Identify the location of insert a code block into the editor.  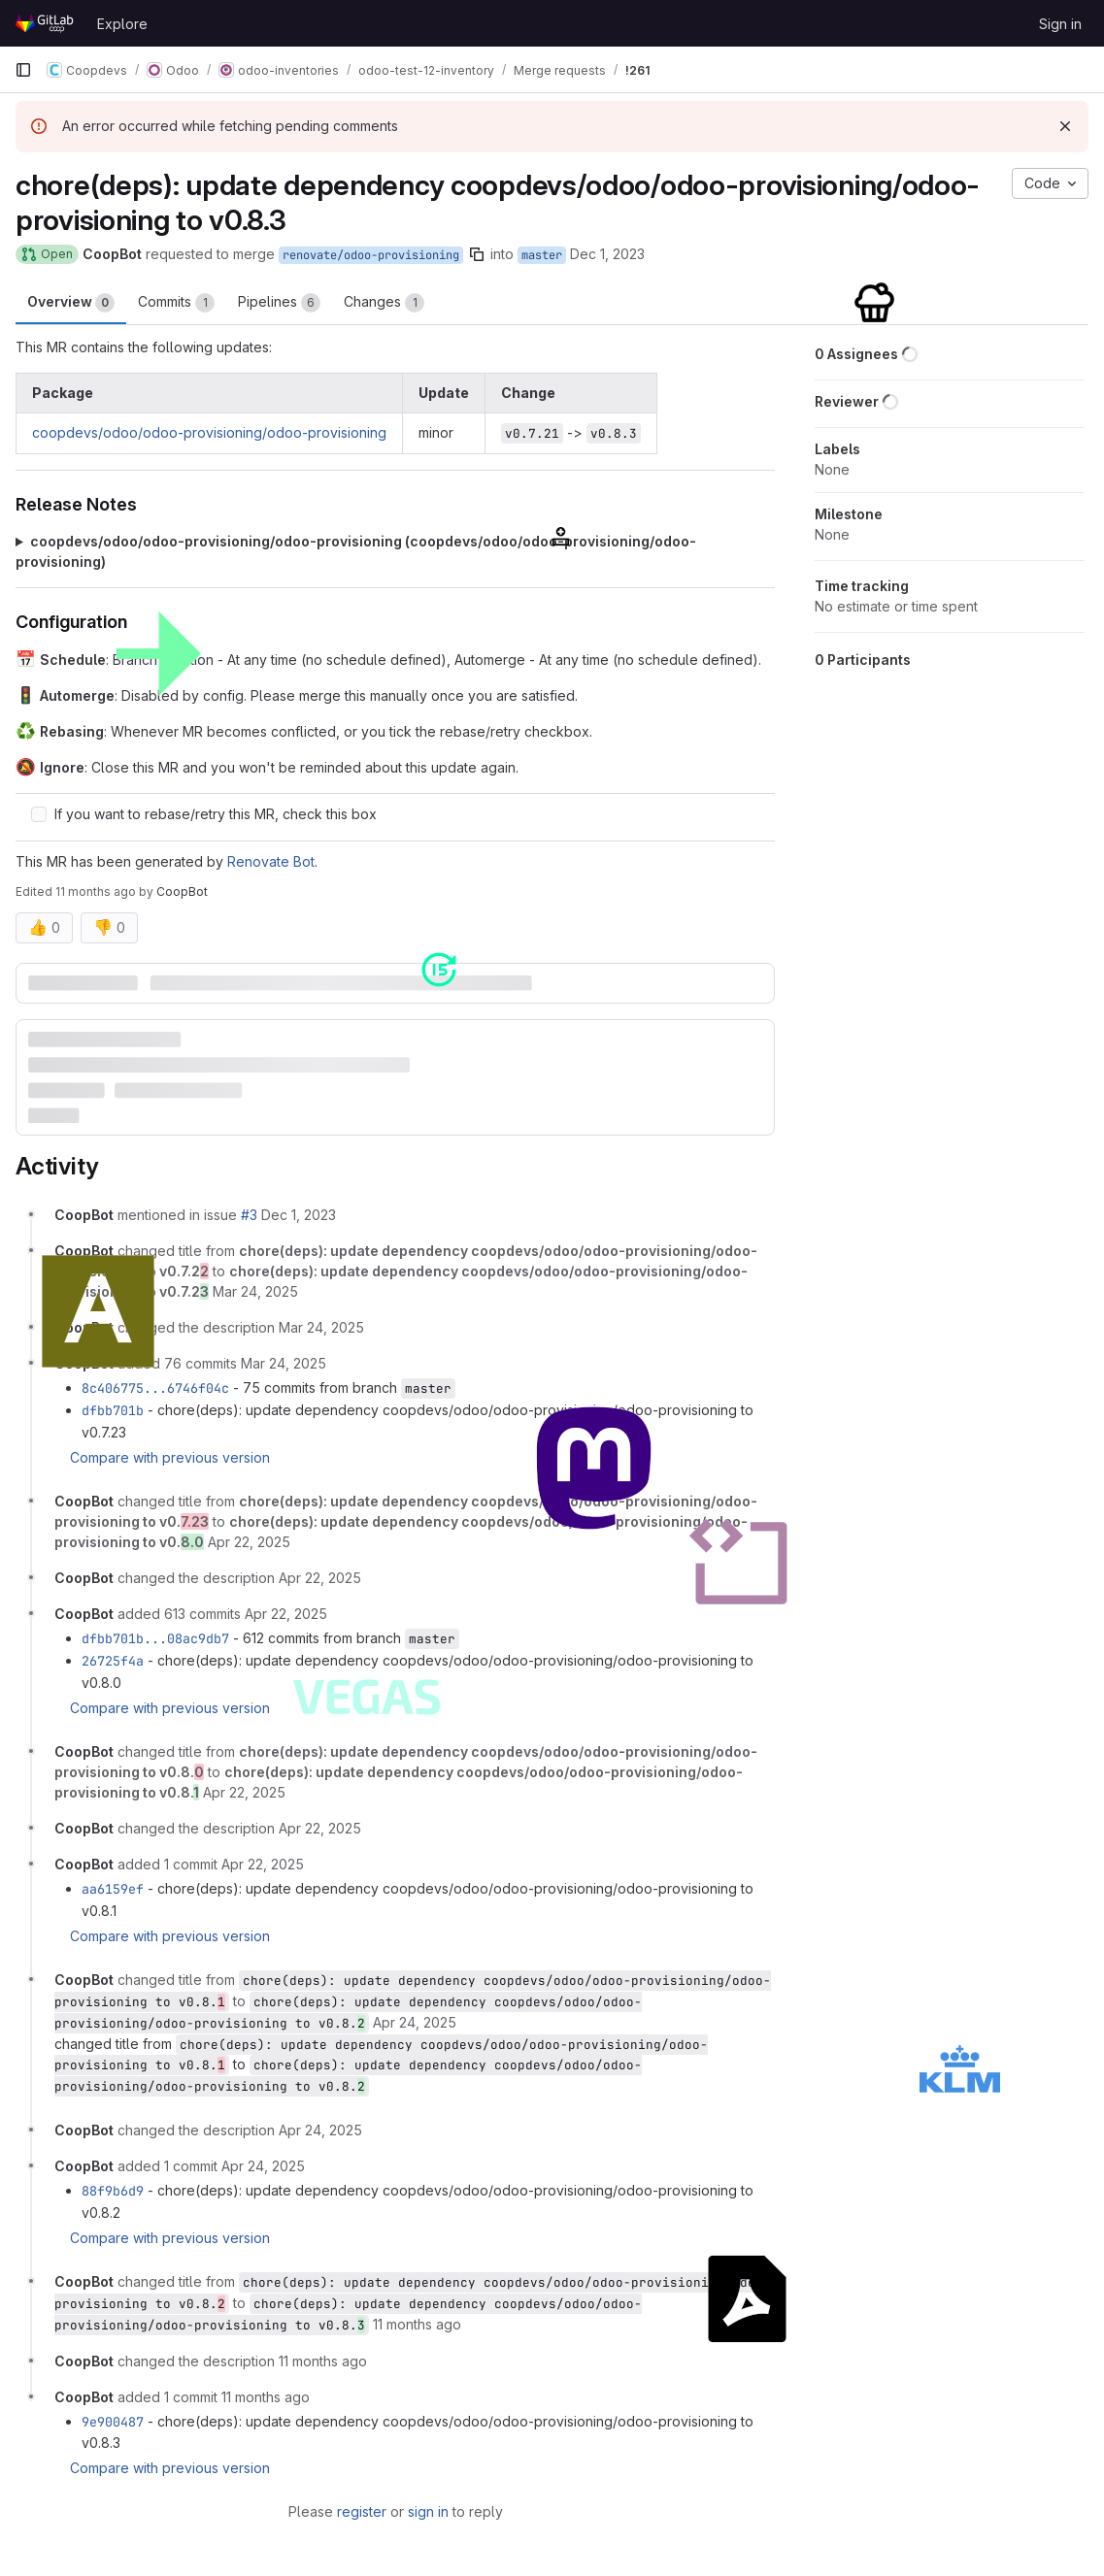
(741, 1563).